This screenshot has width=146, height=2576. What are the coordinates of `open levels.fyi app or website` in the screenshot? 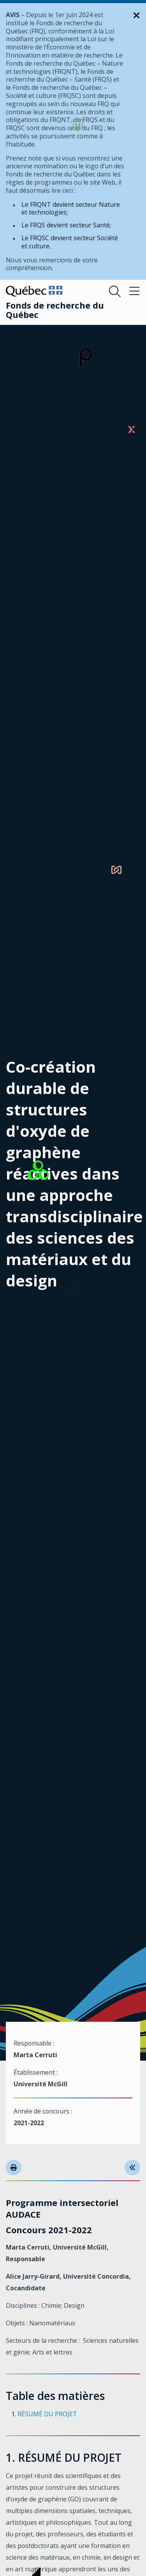 It's located at (36, 2571).